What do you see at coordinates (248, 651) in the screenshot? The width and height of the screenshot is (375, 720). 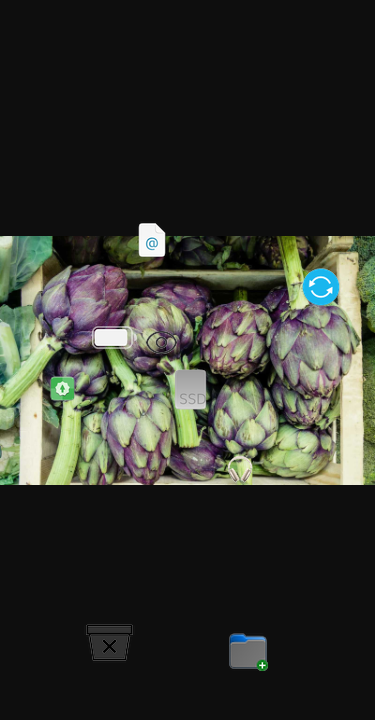 I see `create a new folder` at bounding box center [248, 651].